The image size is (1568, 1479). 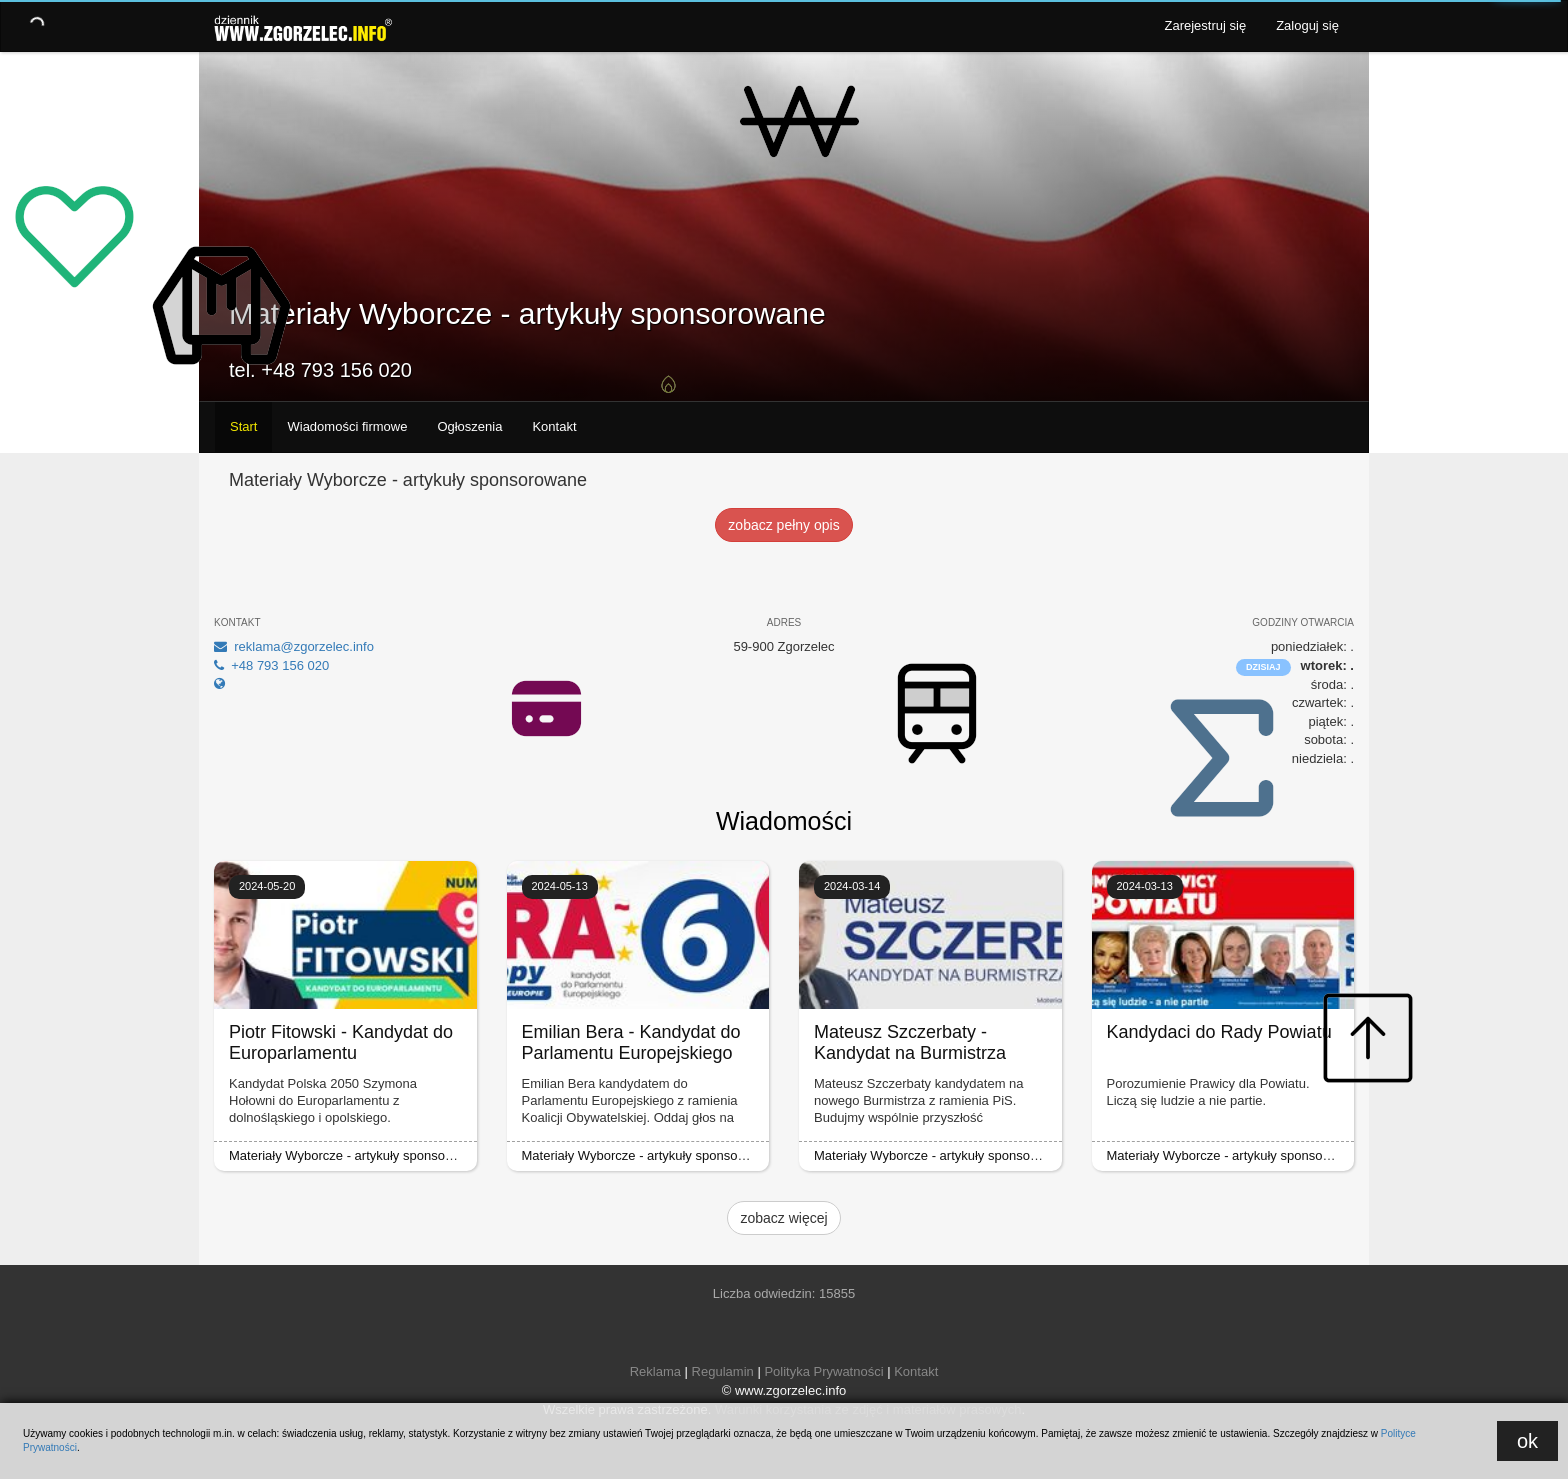 I want to click on access train schedules or rail services, so click(x=937, y=710).